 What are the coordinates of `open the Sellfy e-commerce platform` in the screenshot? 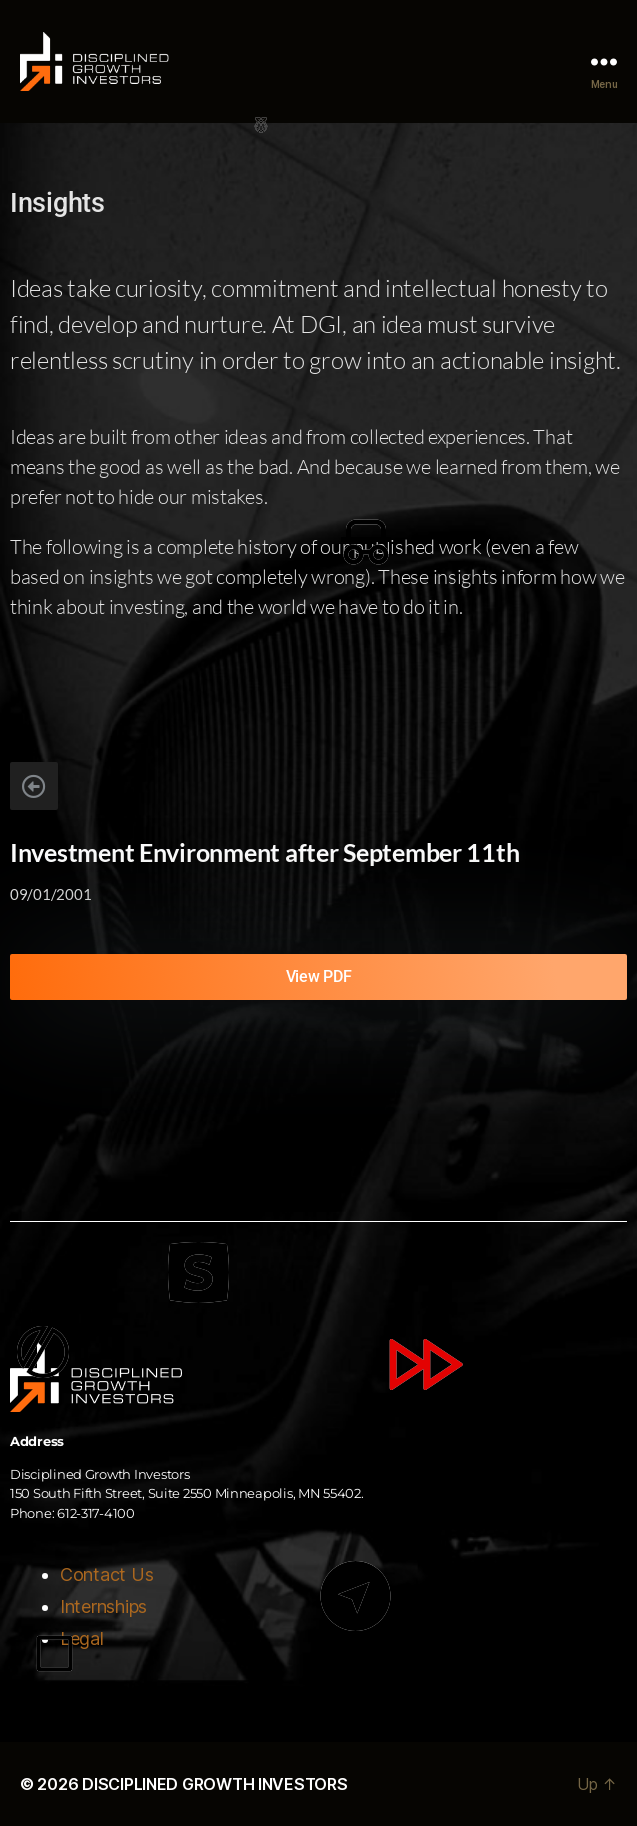 It's located at (198, 1272).